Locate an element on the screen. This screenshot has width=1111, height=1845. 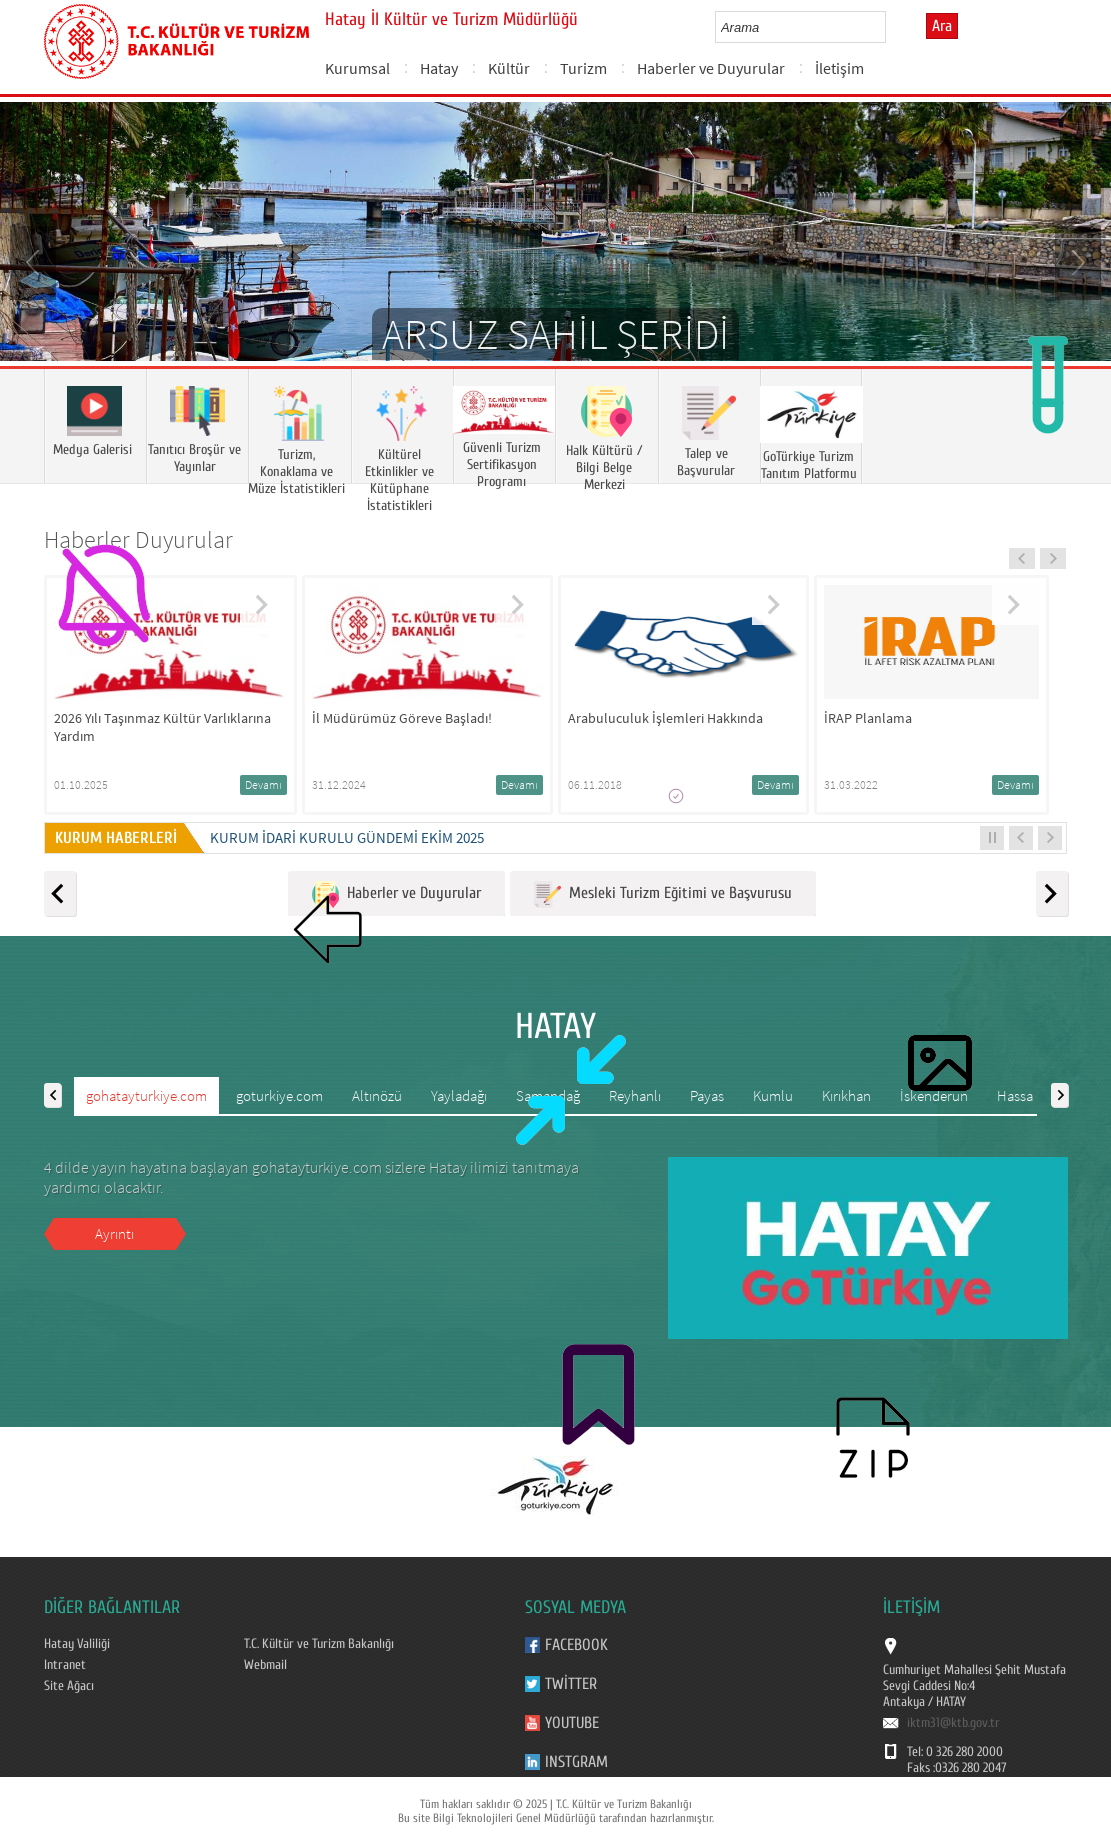
minimize or reduce window size is located at coordinates (571, 1090).